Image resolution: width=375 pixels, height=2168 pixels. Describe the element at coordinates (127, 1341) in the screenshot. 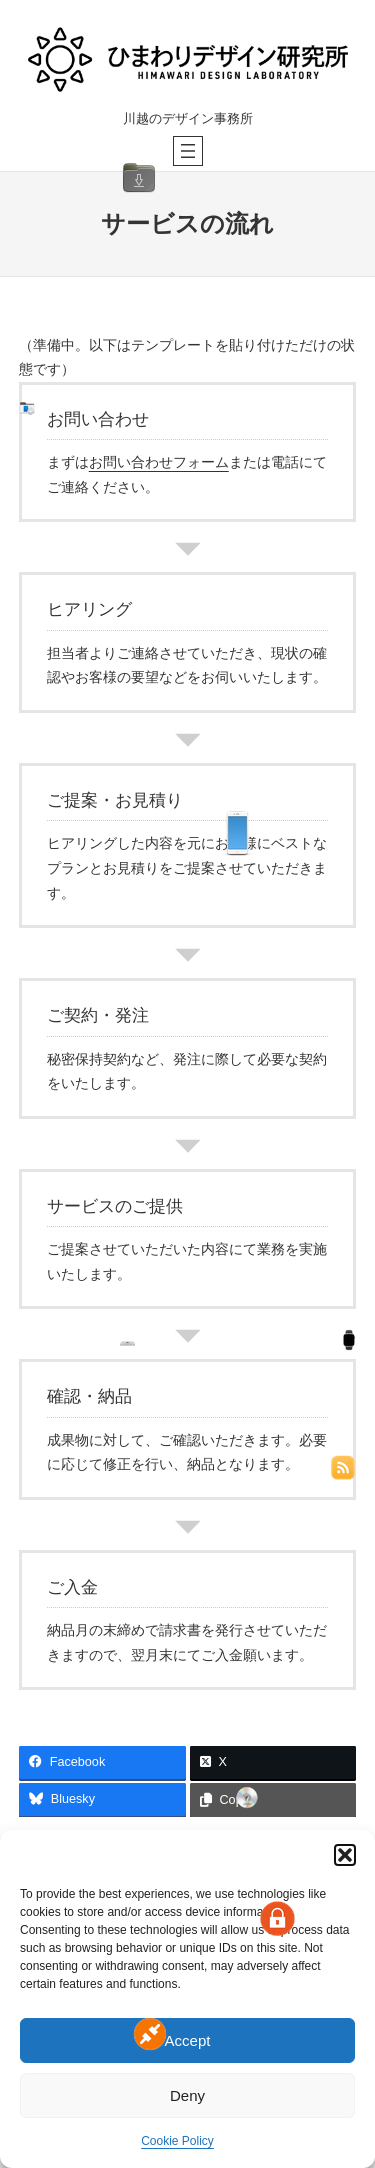

I see `represents a mac mini device in system settings` at that location.